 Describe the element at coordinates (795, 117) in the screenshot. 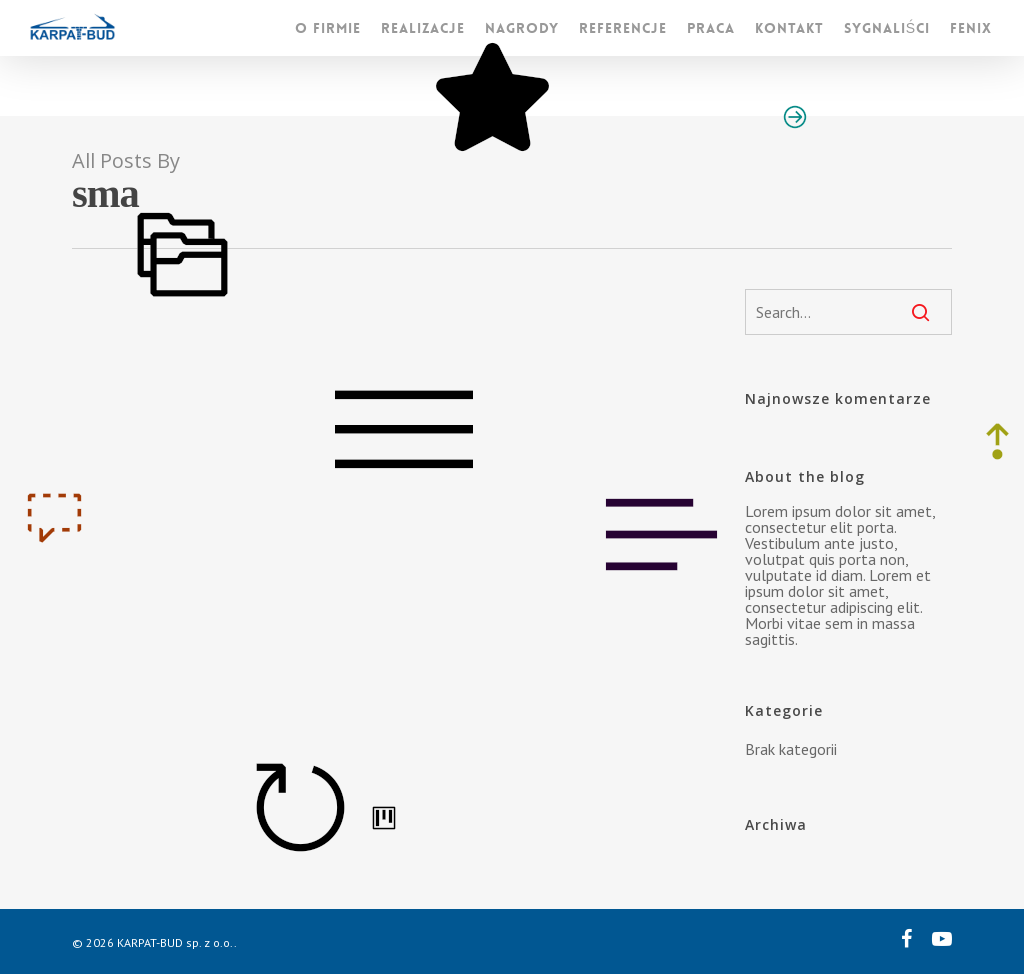

I see `proceed to the next step` at that location.